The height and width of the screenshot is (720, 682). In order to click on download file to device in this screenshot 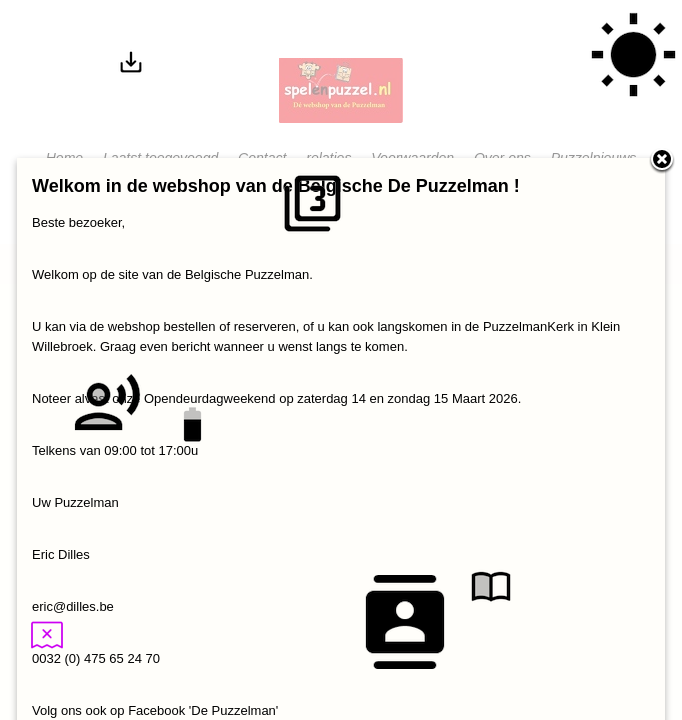, I will do `click(131, 62)`.